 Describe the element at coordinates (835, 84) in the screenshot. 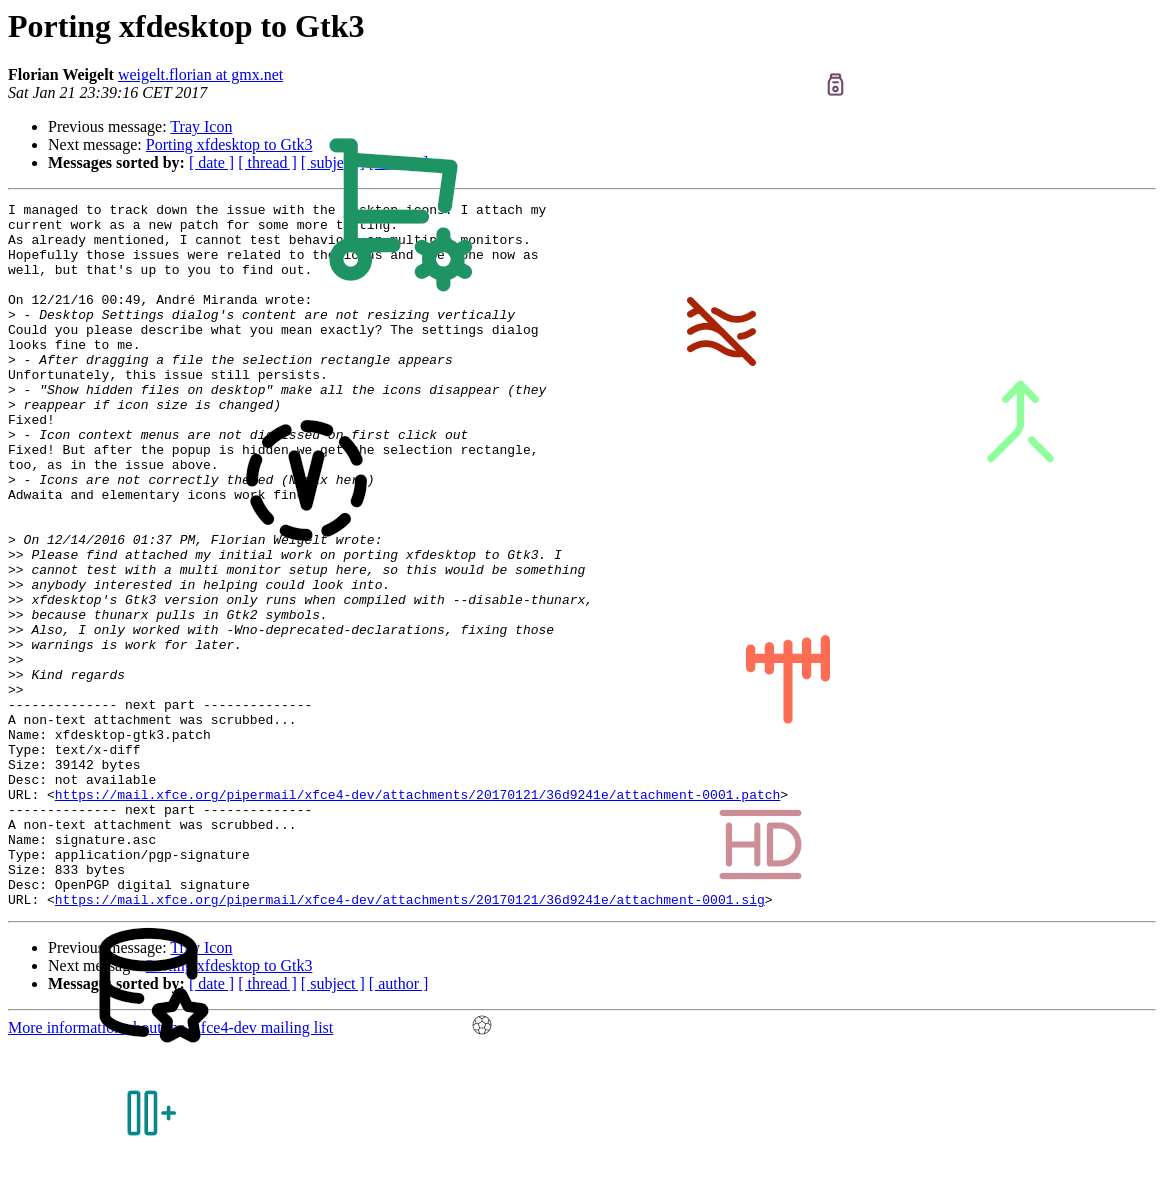

I see `view dairy or milk products` at that location.